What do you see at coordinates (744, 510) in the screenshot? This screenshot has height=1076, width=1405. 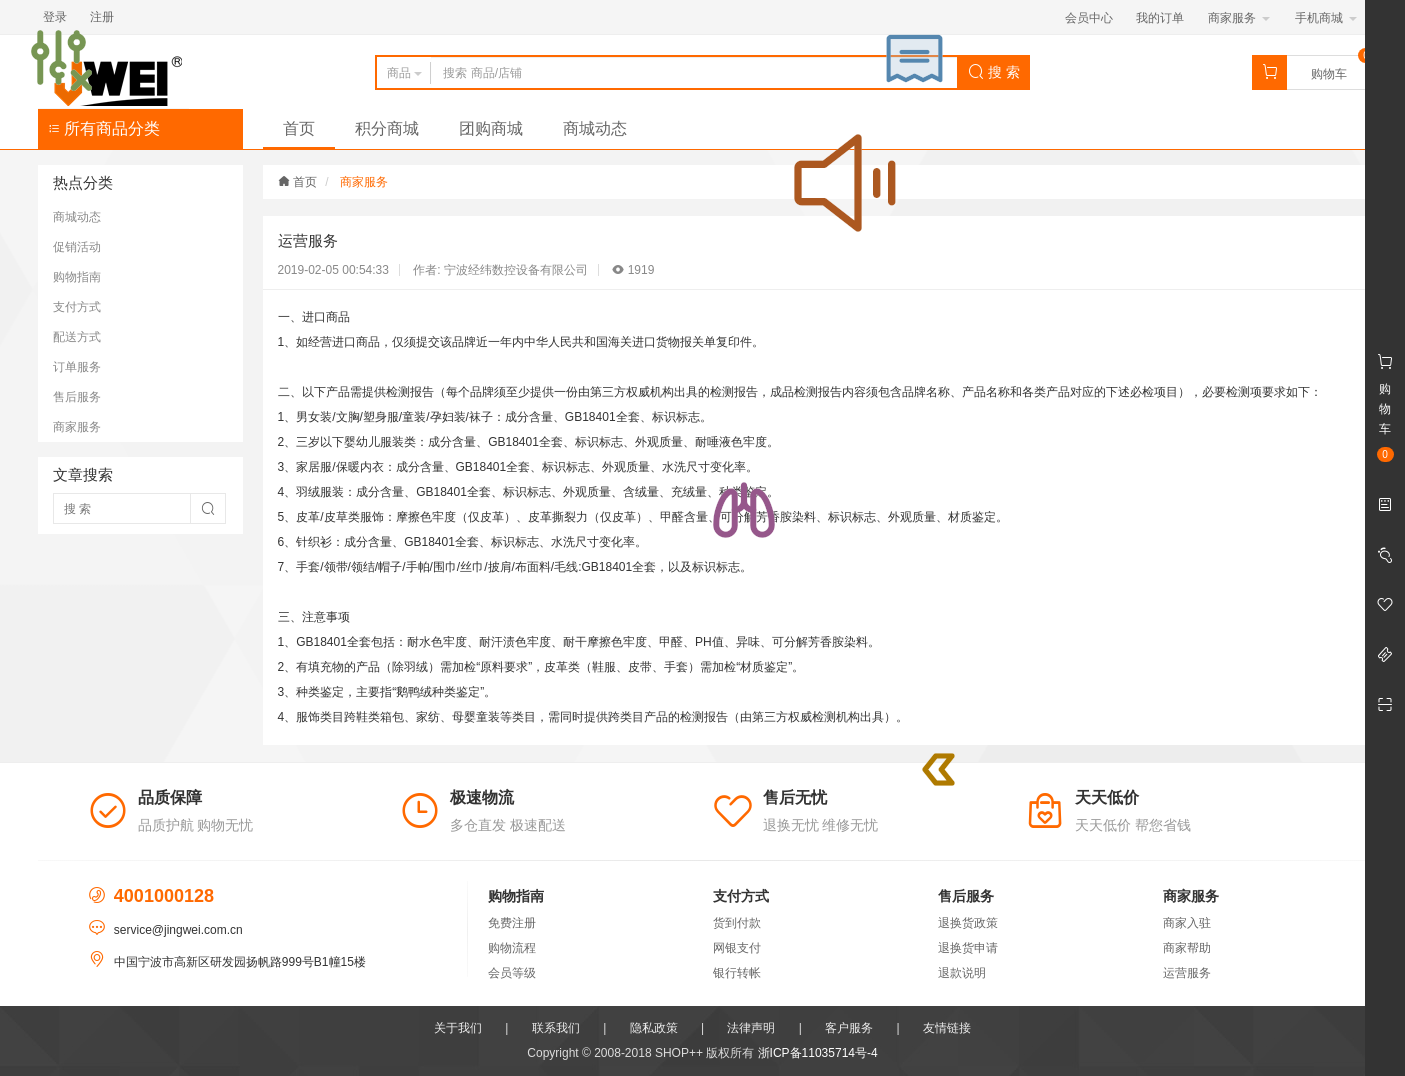 I see `access respiratory health information` at bounding box center [744, 510].